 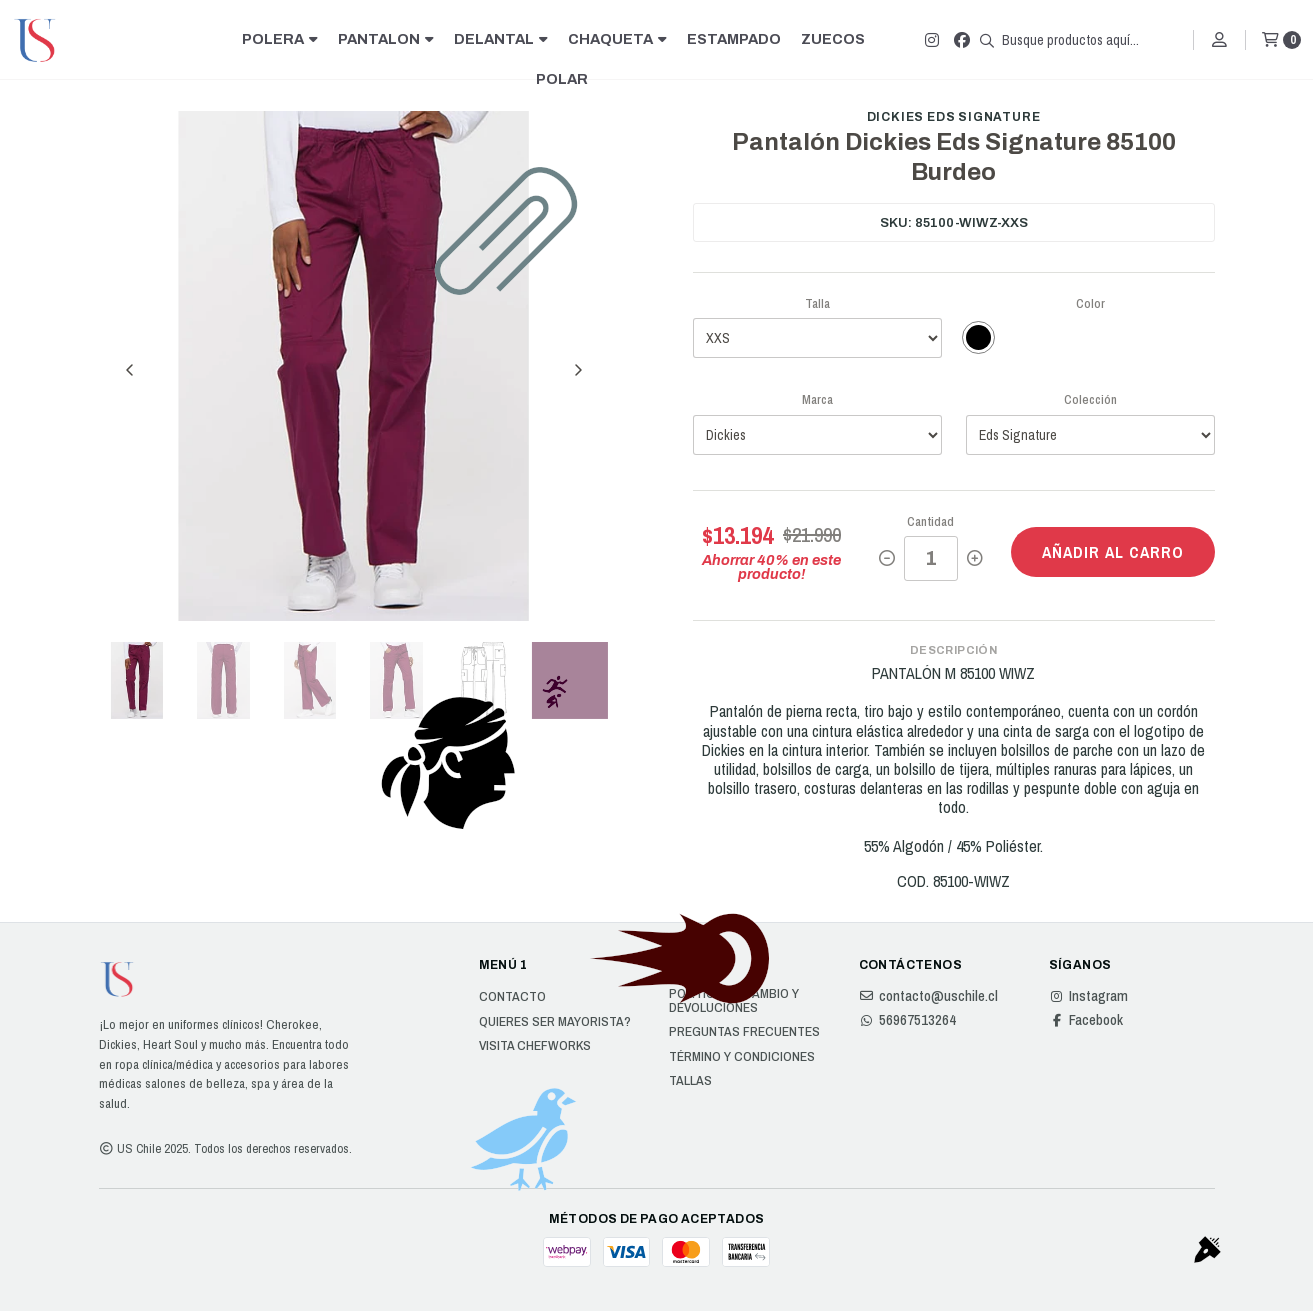 I want to click on select heavy fighter class or unit, so click(x=1207, y=1249).